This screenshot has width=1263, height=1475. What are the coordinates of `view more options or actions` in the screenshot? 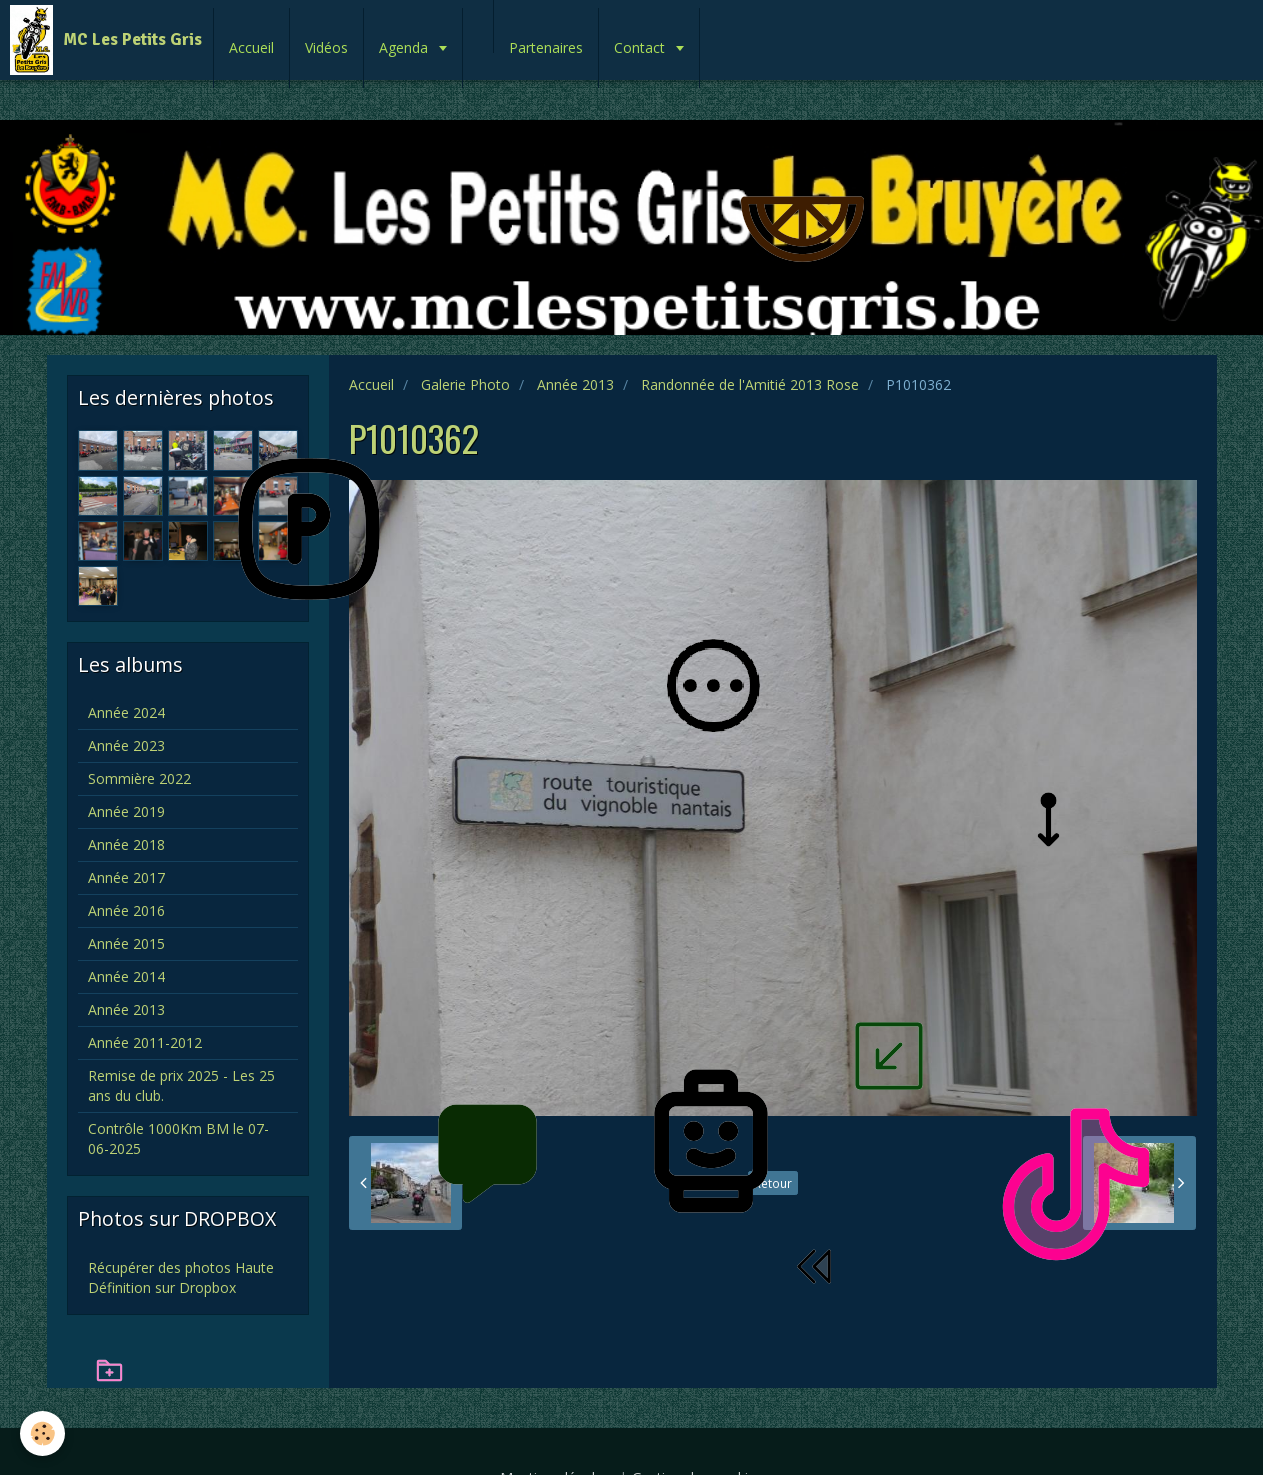 It's located at (713, 685).